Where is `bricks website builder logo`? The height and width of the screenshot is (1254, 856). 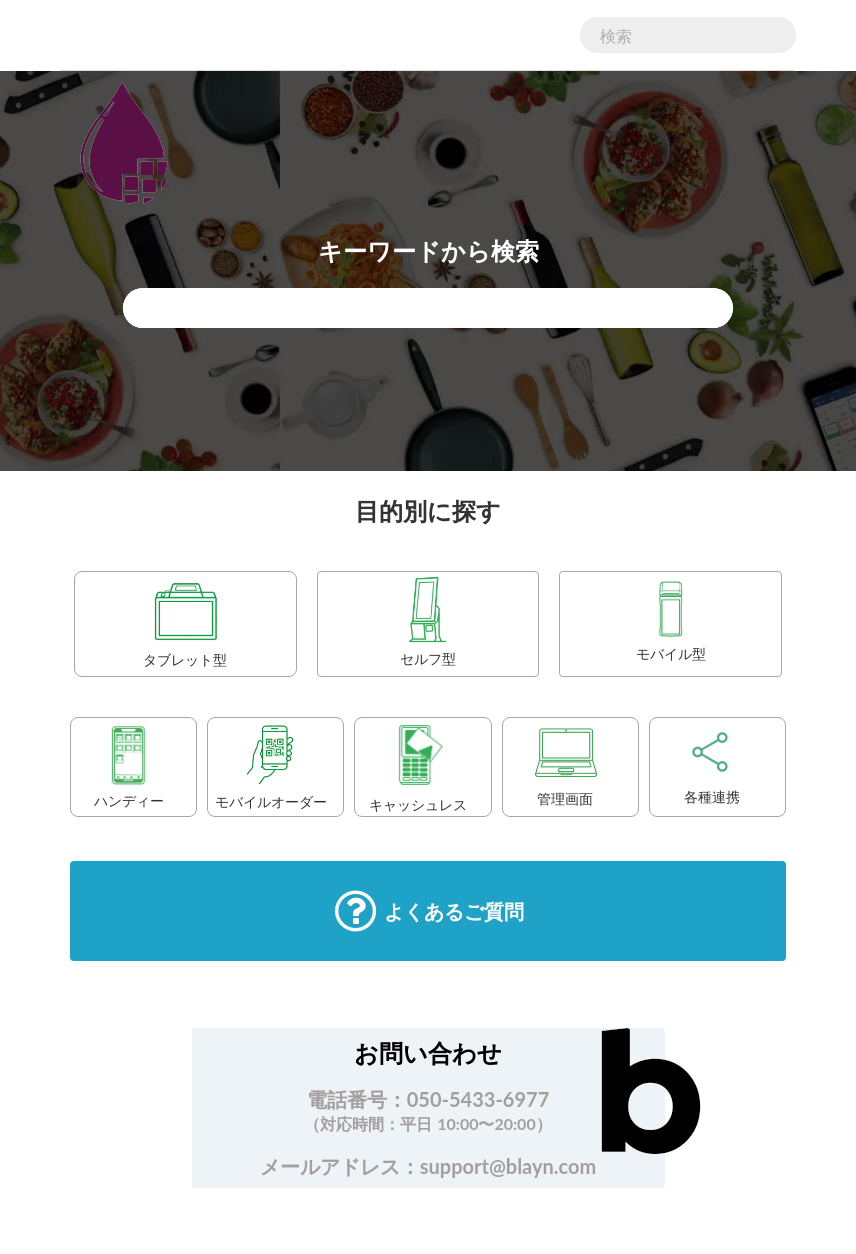 bricks website builder logo is located at coordinates (651, 1091).